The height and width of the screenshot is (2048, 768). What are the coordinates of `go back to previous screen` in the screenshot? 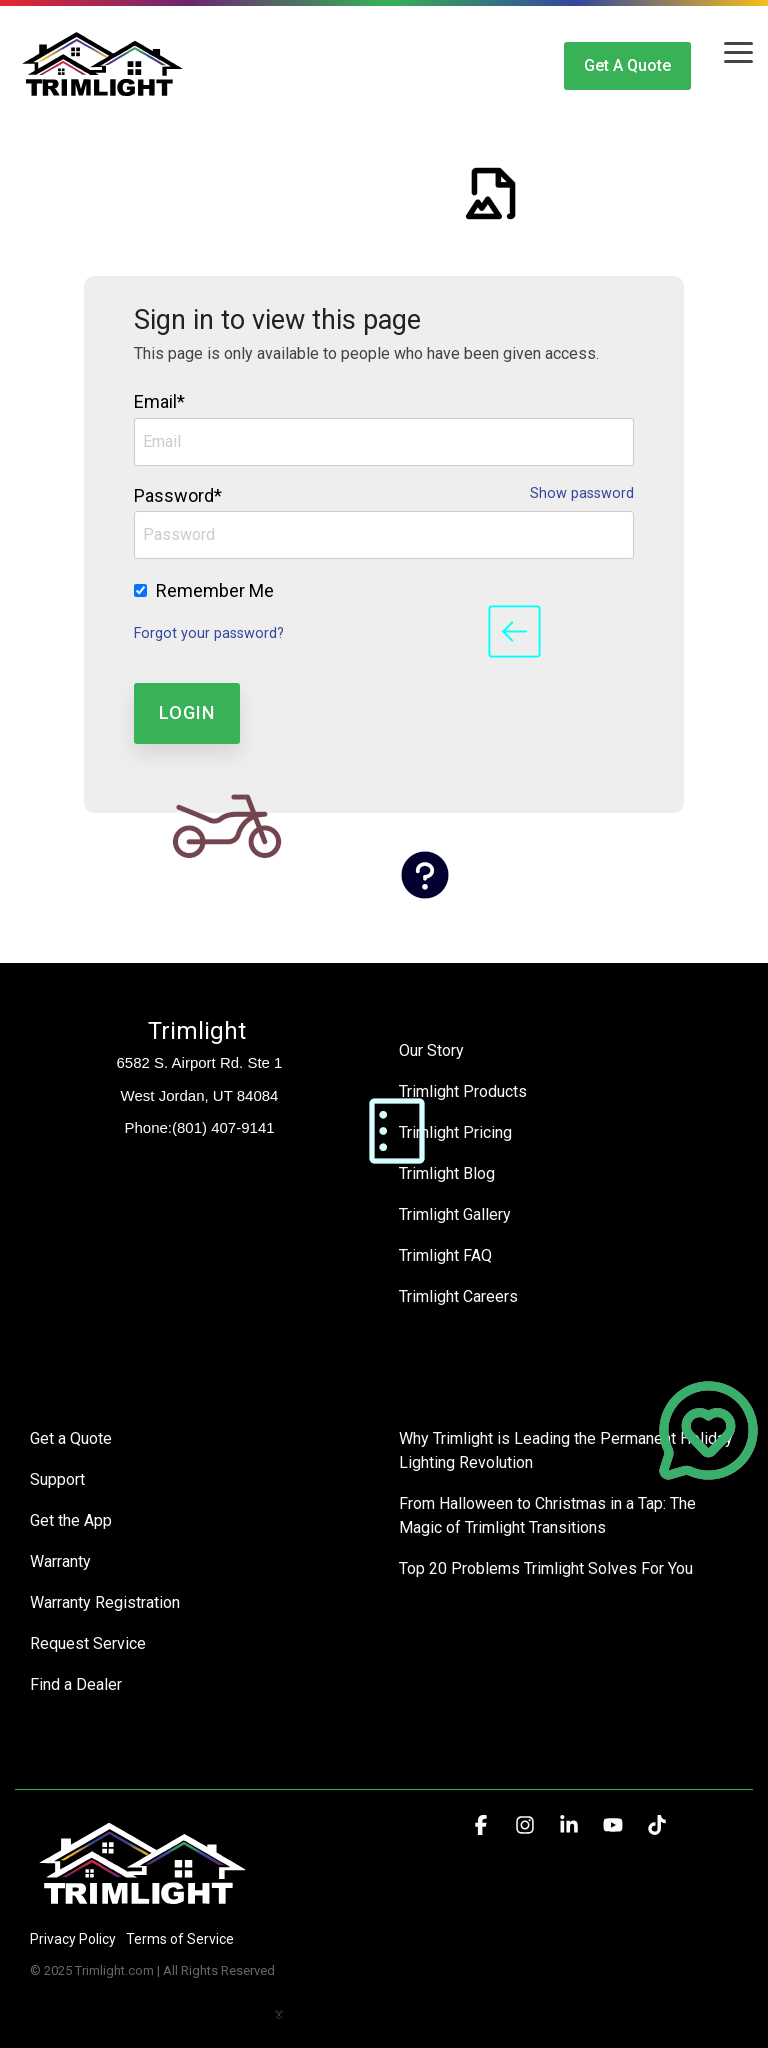 It's located at (514, 631).